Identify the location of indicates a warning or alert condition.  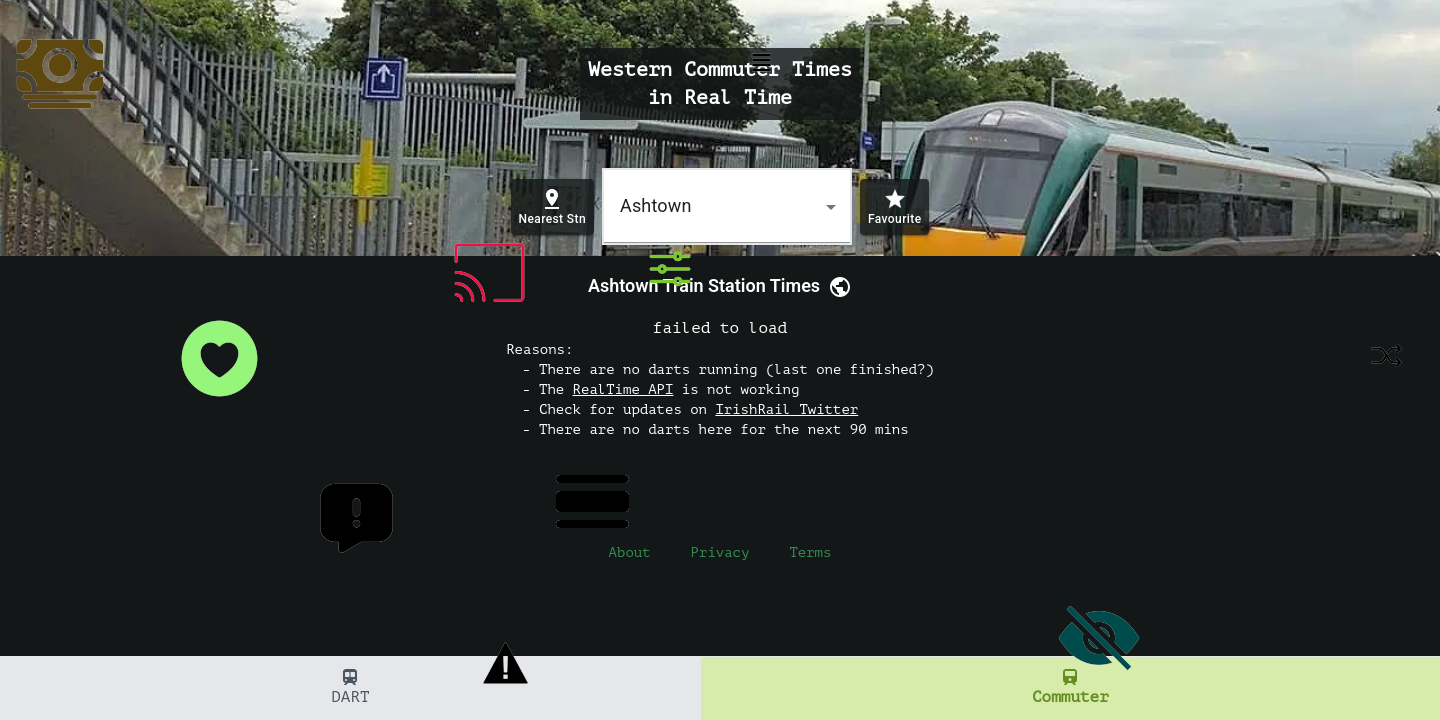
(505, 663).